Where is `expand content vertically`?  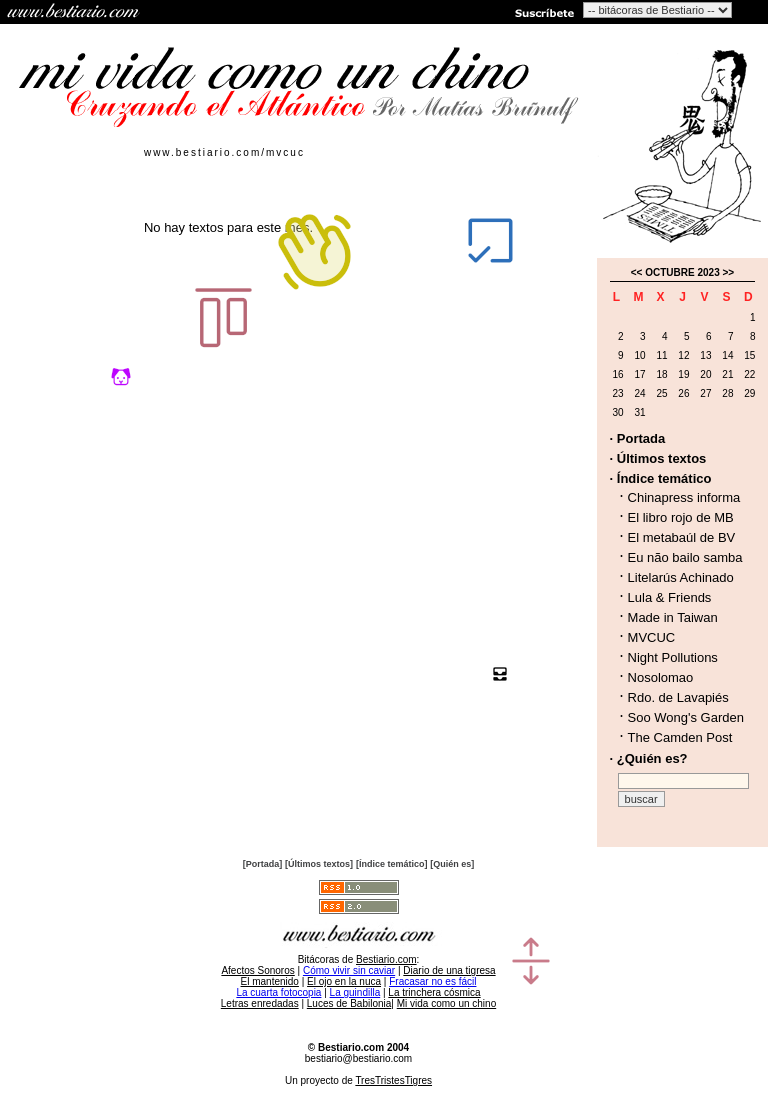 expand content vertically is located at coordinates (531, 961).